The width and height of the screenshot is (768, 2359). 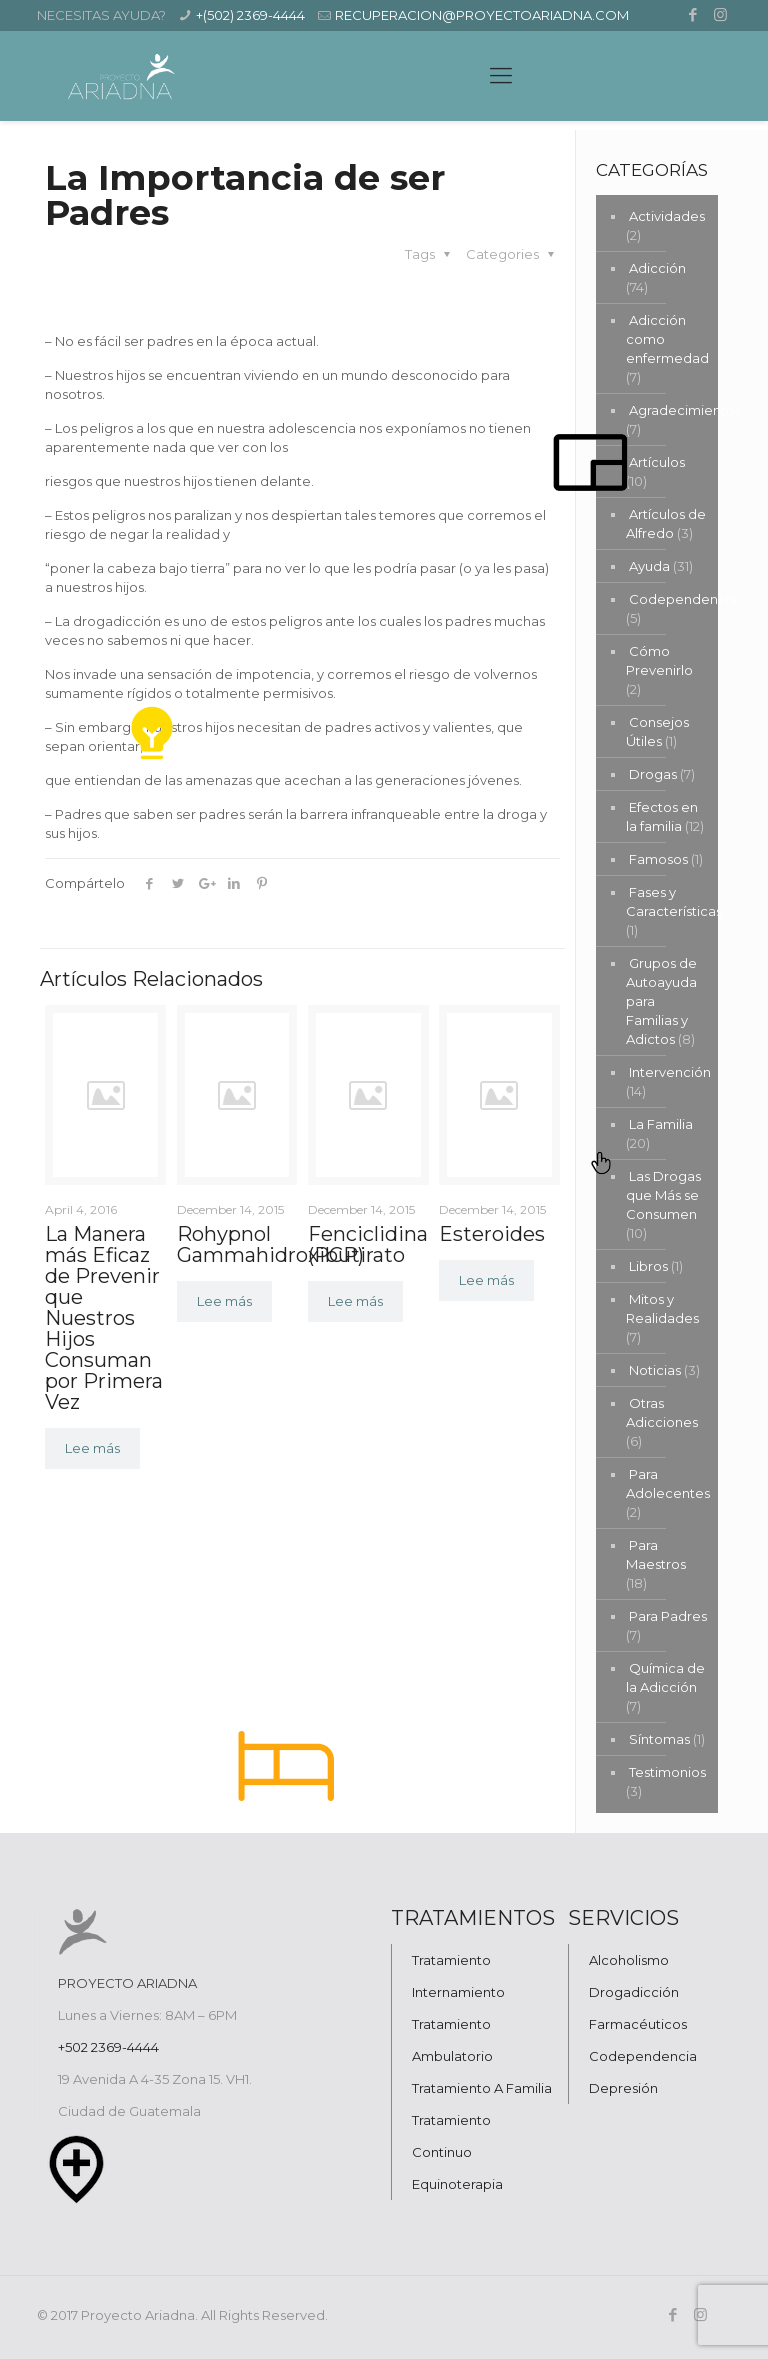 What do you see at coordinates (152, 733) in the screenshot?
I see `access tips or helpful suggestions` at bounding box center [152, 733].